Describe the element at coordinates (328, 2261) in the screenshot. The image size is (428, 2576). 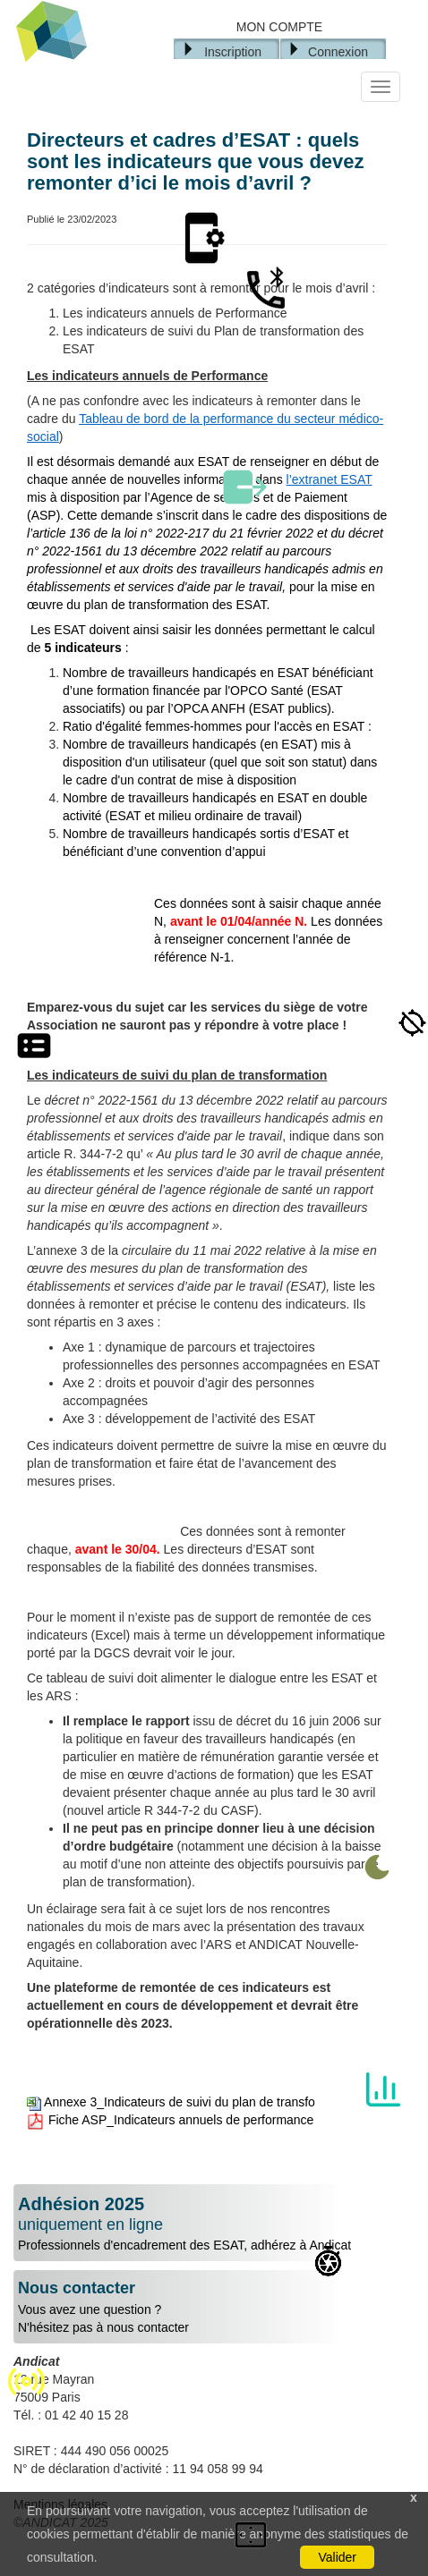
I see `adjust camera shutter speed settings` at that location.